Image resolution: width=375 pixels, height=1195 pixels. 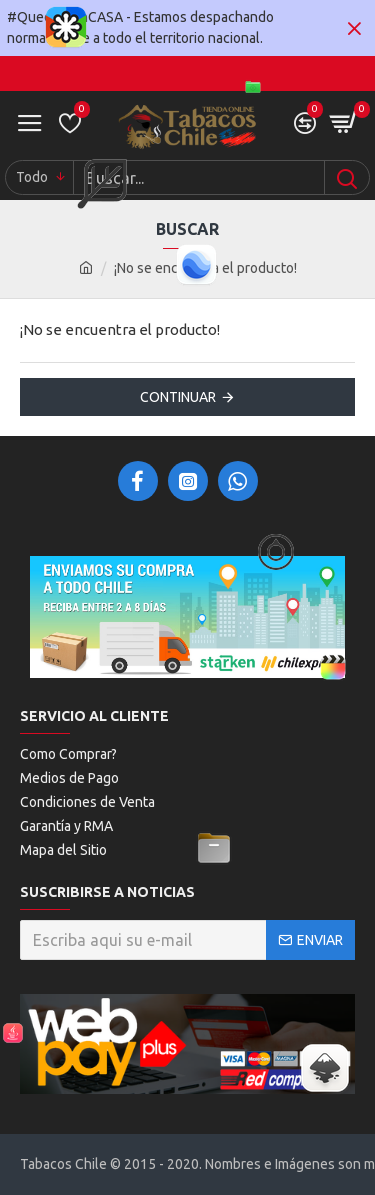 What do you see at coordinates (196, 264) in the screenshot?
I see `open google earth app` at bounding box center [196, 264].